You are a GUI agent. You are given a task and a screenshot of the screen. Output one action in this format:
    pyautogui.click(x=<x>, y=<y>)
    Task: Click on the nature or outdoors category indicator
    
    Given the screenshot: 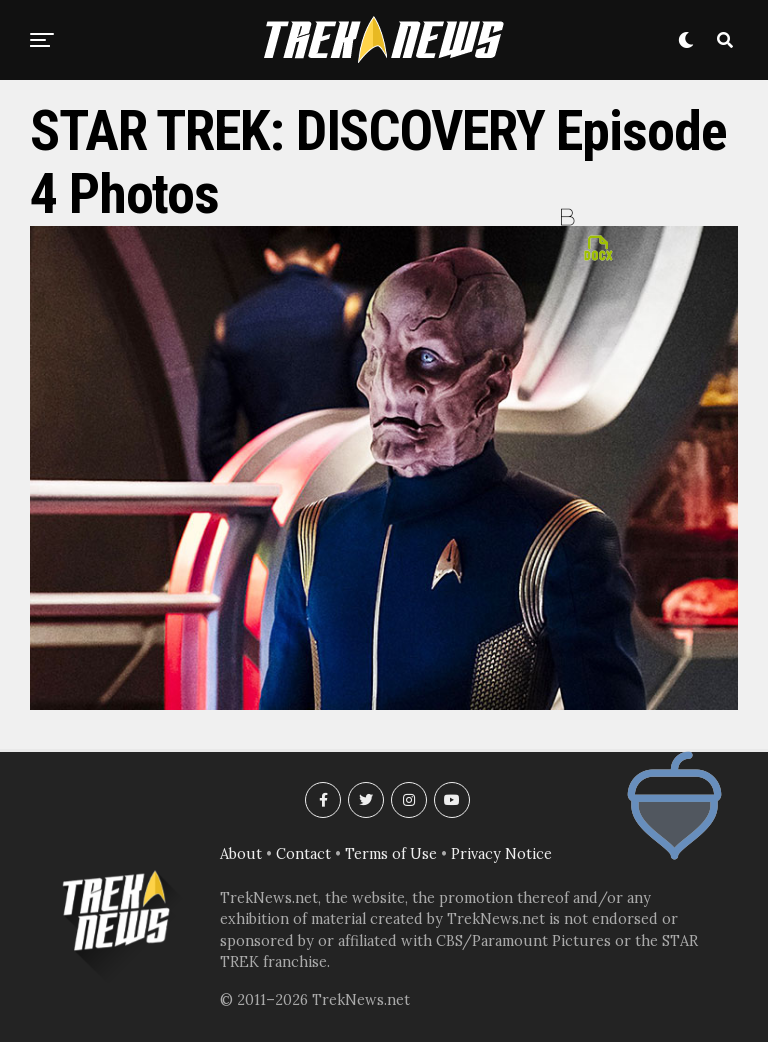 What is the action you would take?
    pyautogui.click(x=674, y=805)
    